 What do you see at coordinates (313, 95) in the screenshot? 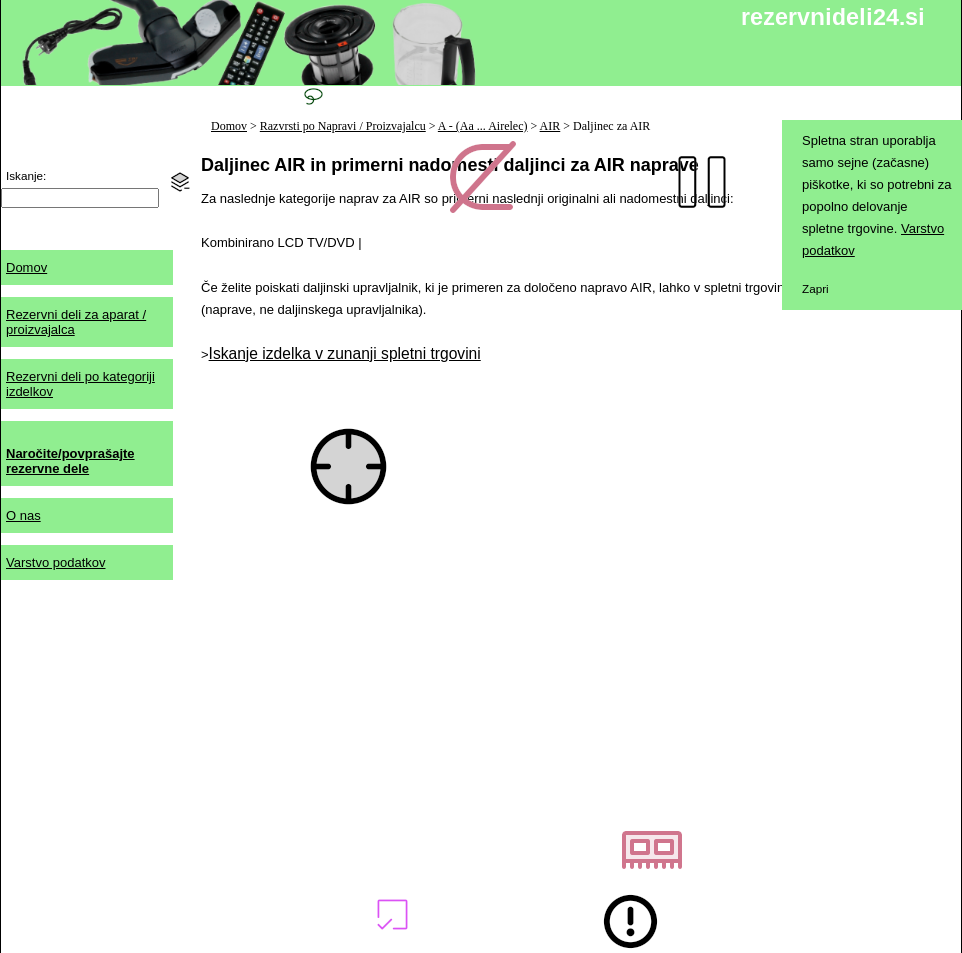
I see `select objects using freehand drawing` at bounding box center [313, 95].